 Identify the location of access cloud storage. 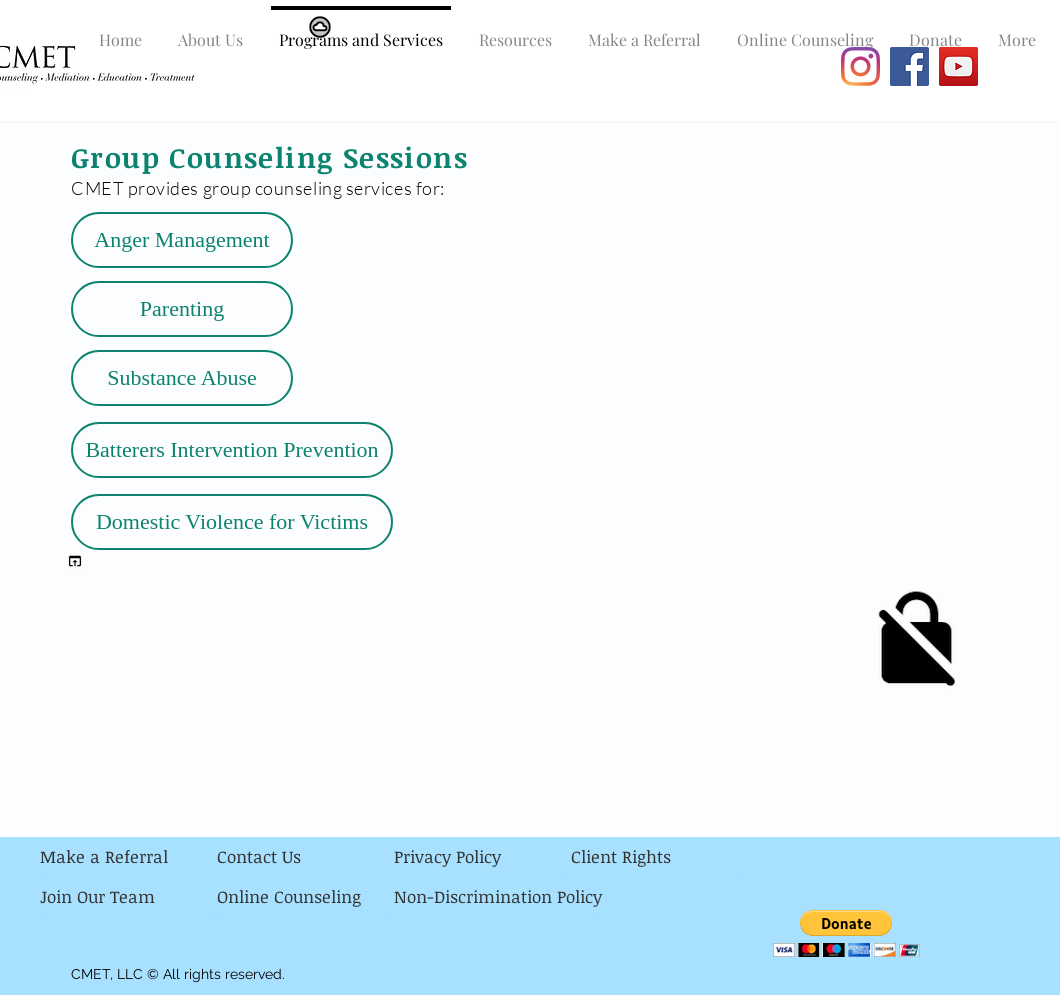
(320, 27).